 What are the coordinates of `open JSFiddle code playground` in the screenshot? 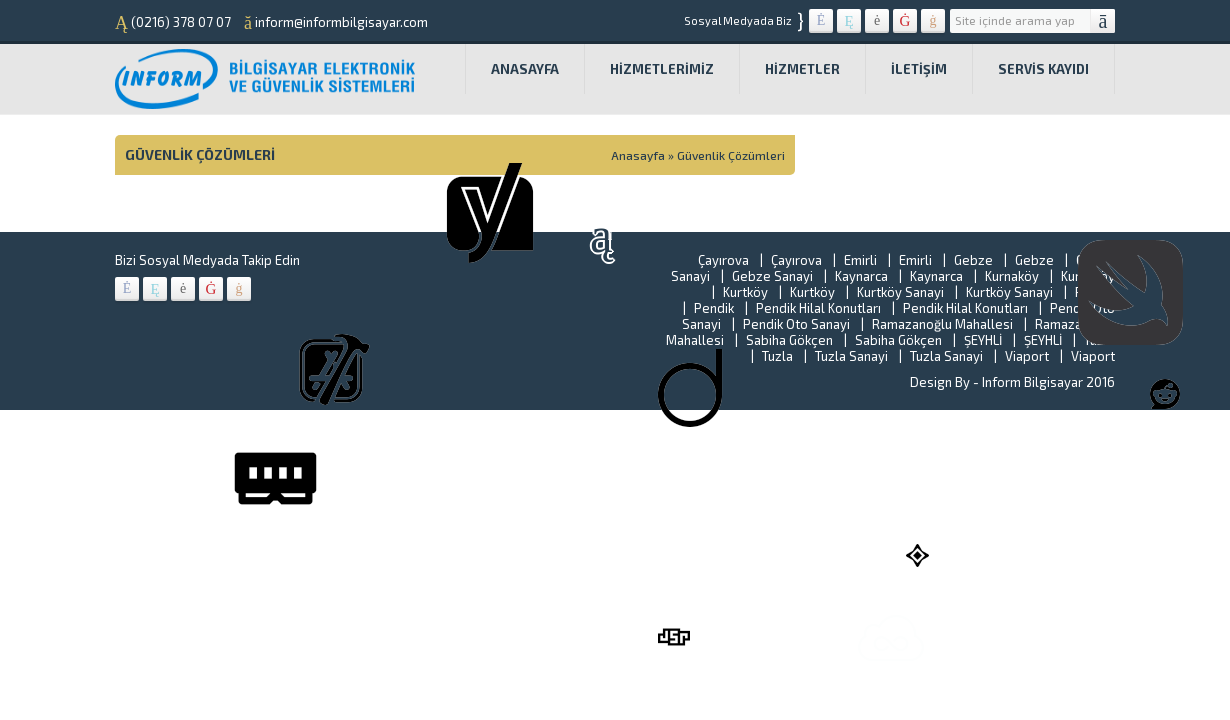 It's located at (891, 638).